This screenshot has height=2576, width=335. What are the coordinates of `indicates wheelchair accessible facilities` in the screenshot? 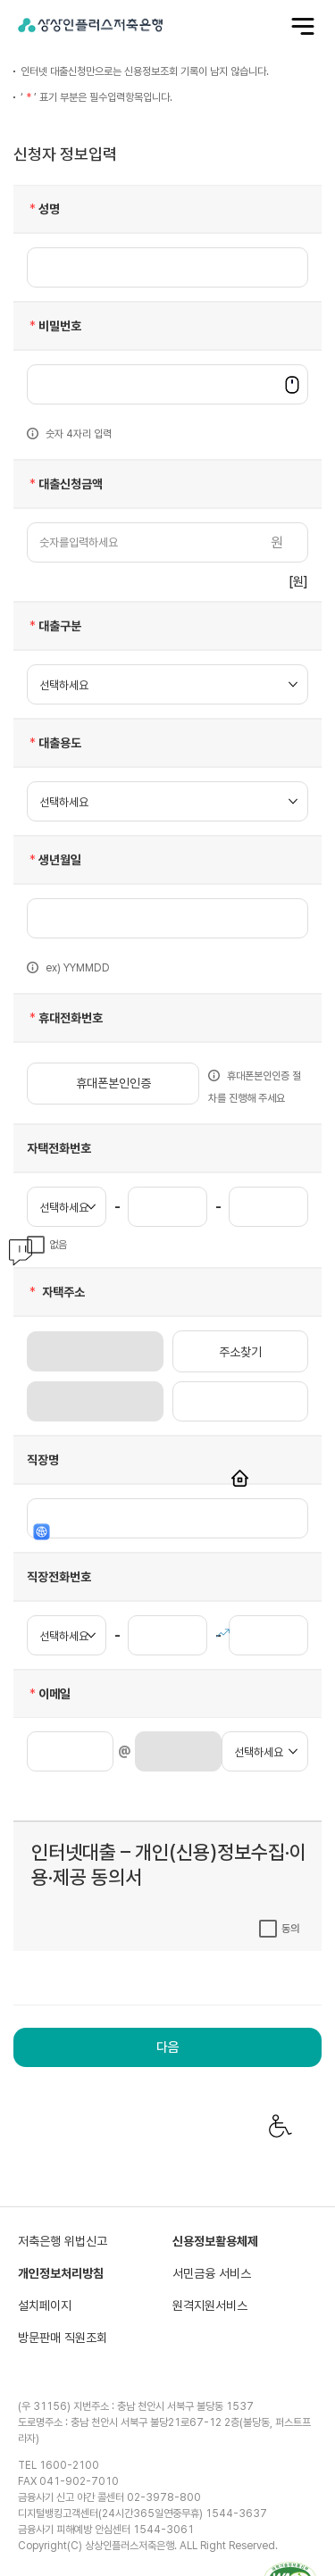 It's located at (278, 2126).